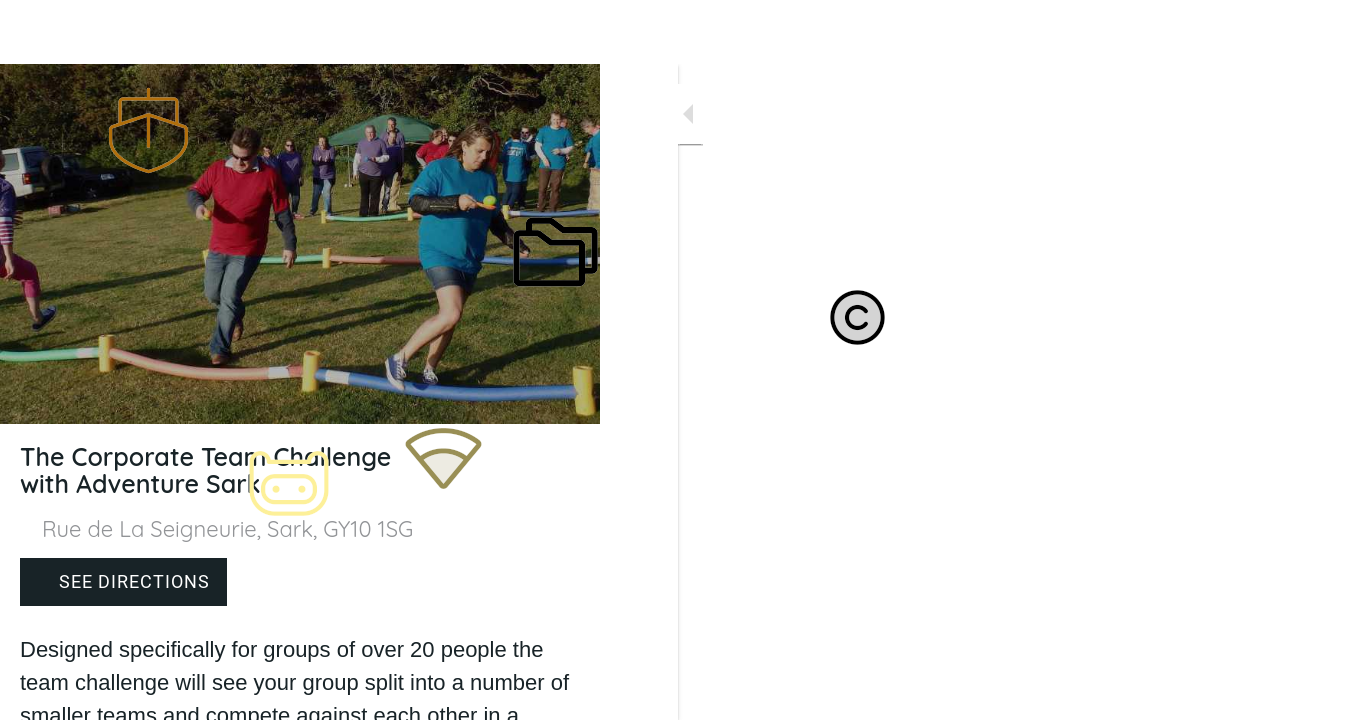 The width and height of the screenshot is (1369, 720). What do you see at coordinates (443, 458) in the screenshot?
I see `indicates medium wifi signal strength` at bounding box center [443, 458].